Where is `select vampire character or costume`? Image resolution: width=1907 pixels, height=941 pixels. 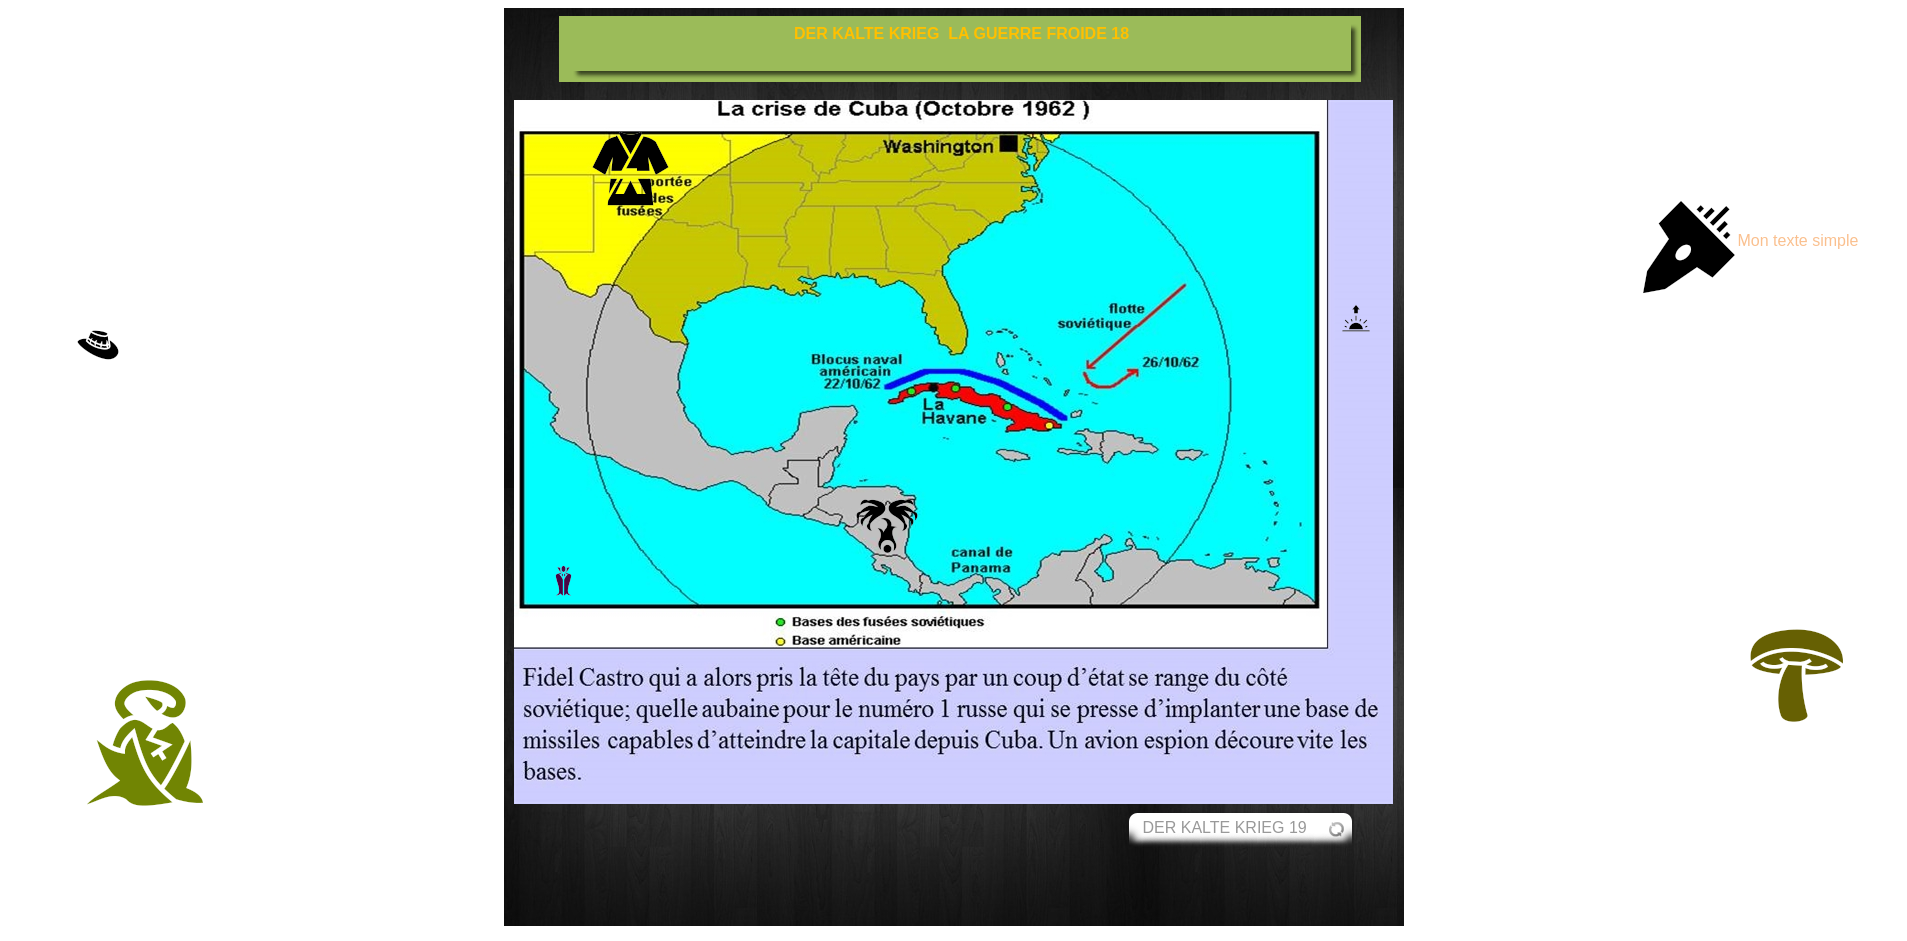 select vampire character or costume is located at coordinates (563, 580).